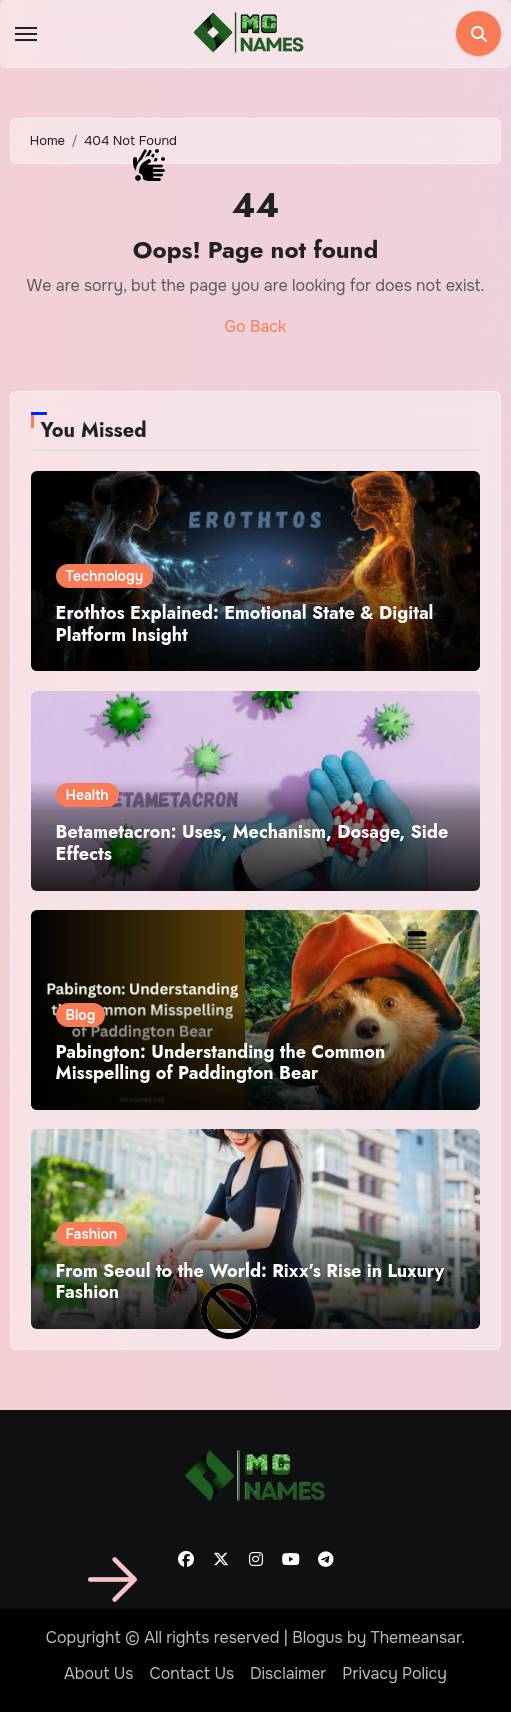 The height and width of the screenshot is (1712, 511). Describe the element at coordinates (417, 940) in the screenshot. I see `view queue or playlist` at that location.